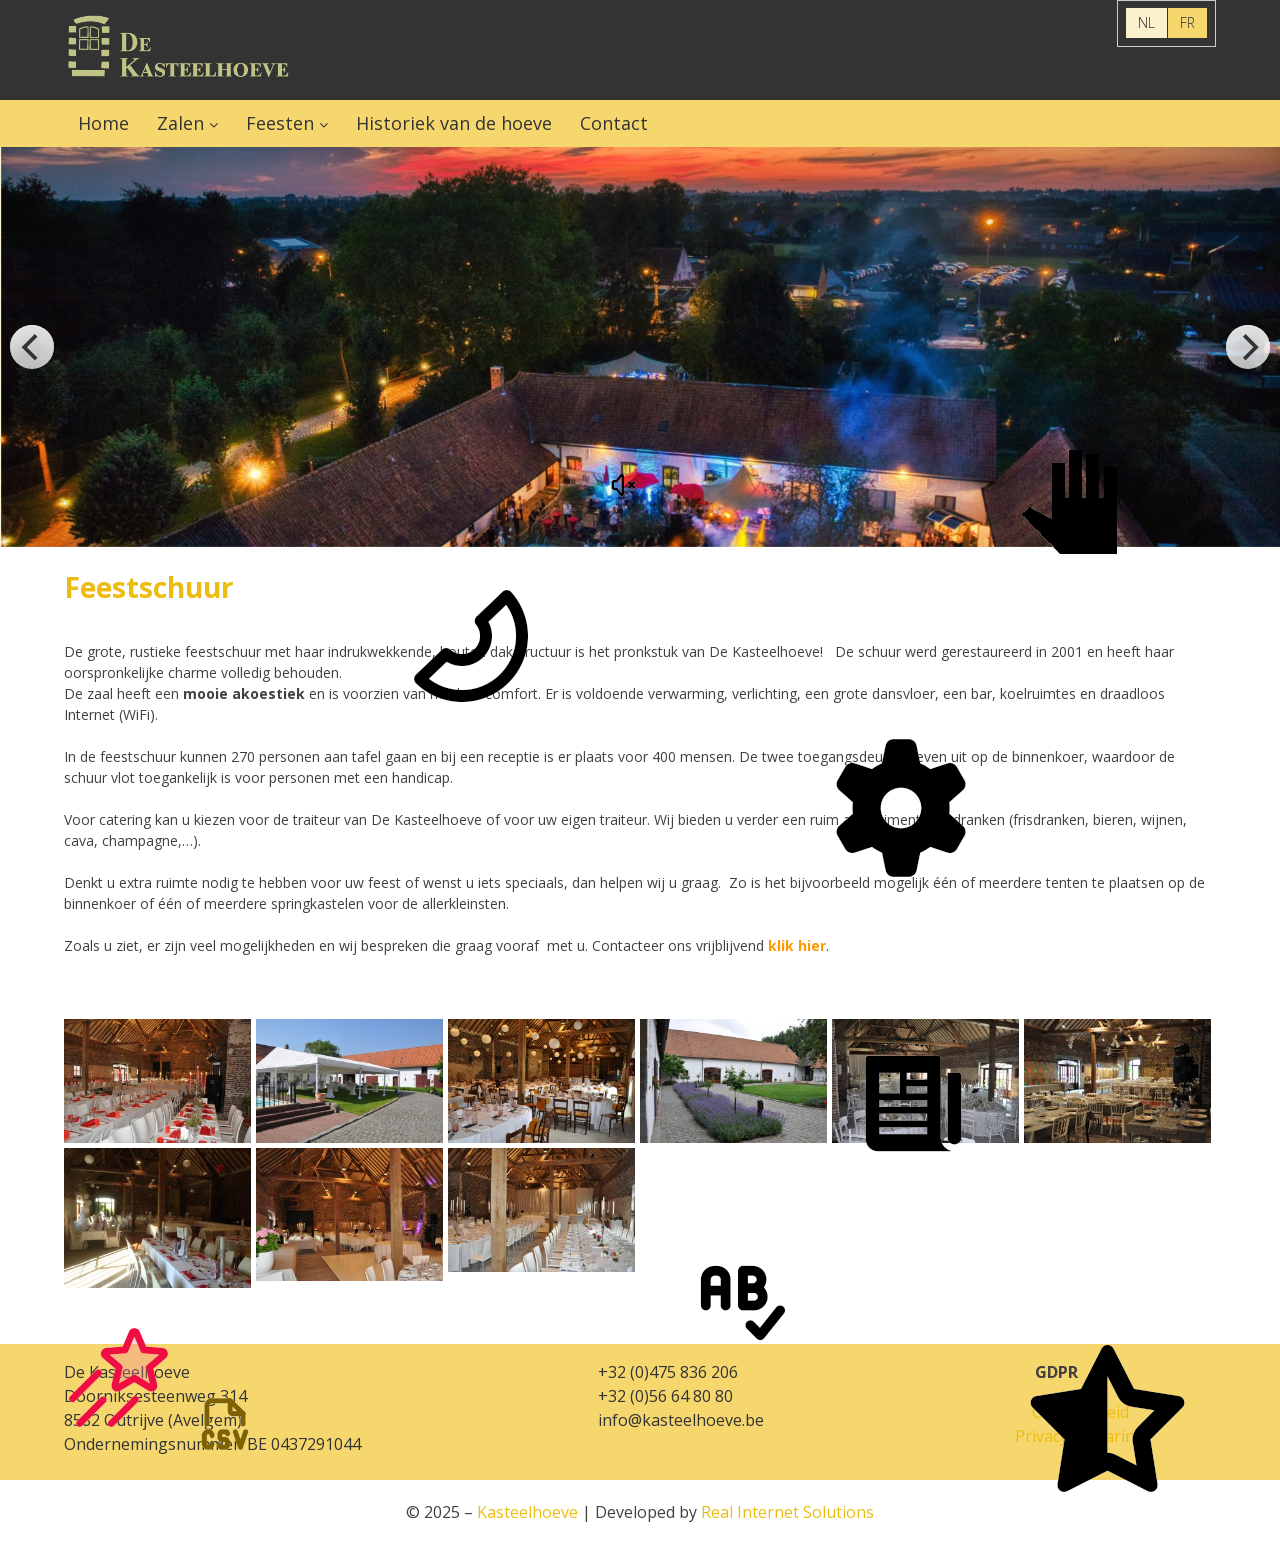 The image size is (1280, 1544). Describe the element at coordinates (225, 1424) in the screenshot. I see `indicates a CSV file type` at that location.